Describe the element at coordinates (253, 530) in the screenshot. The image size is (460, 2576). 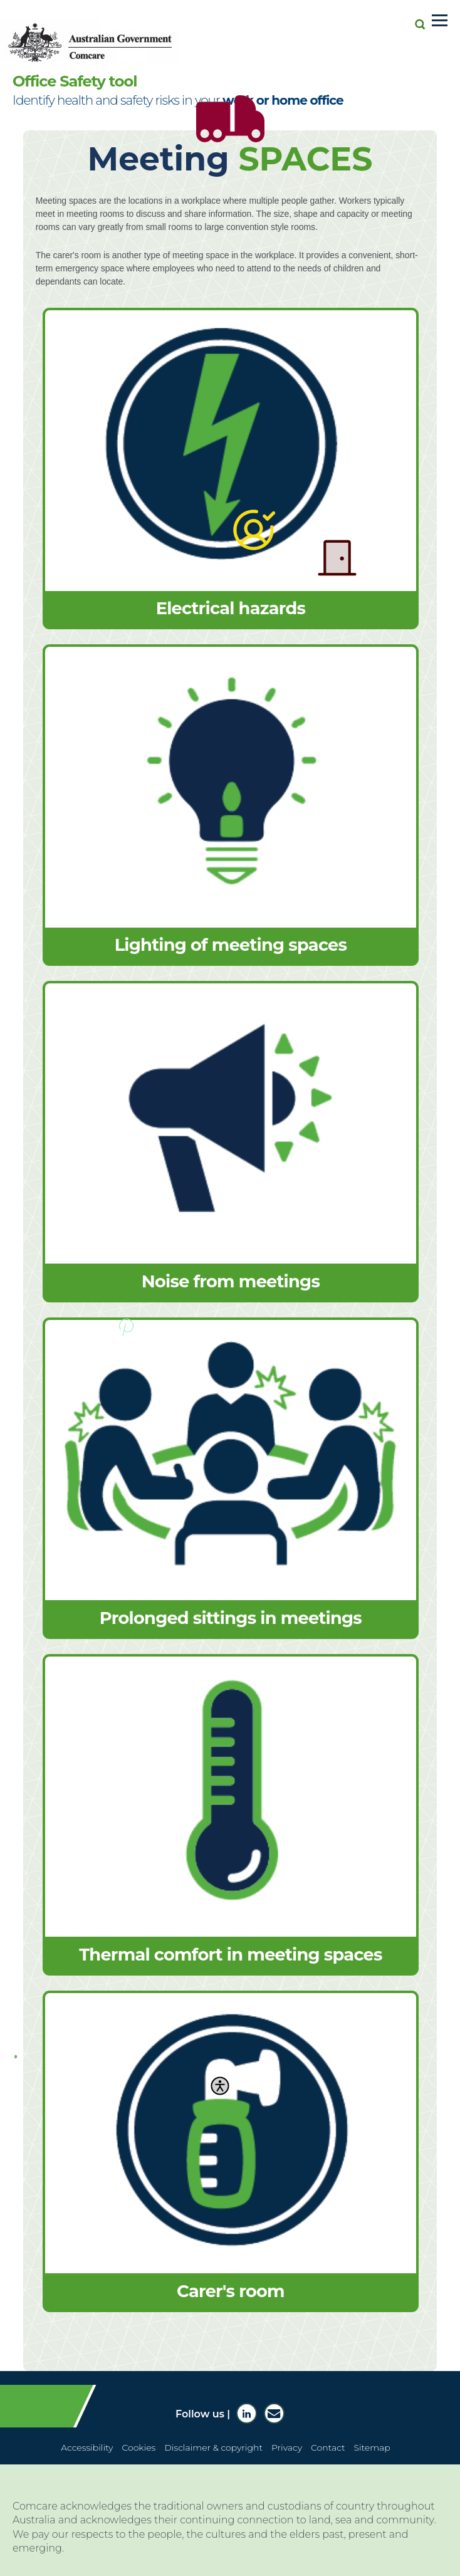
I see `verified user profile` at that location.